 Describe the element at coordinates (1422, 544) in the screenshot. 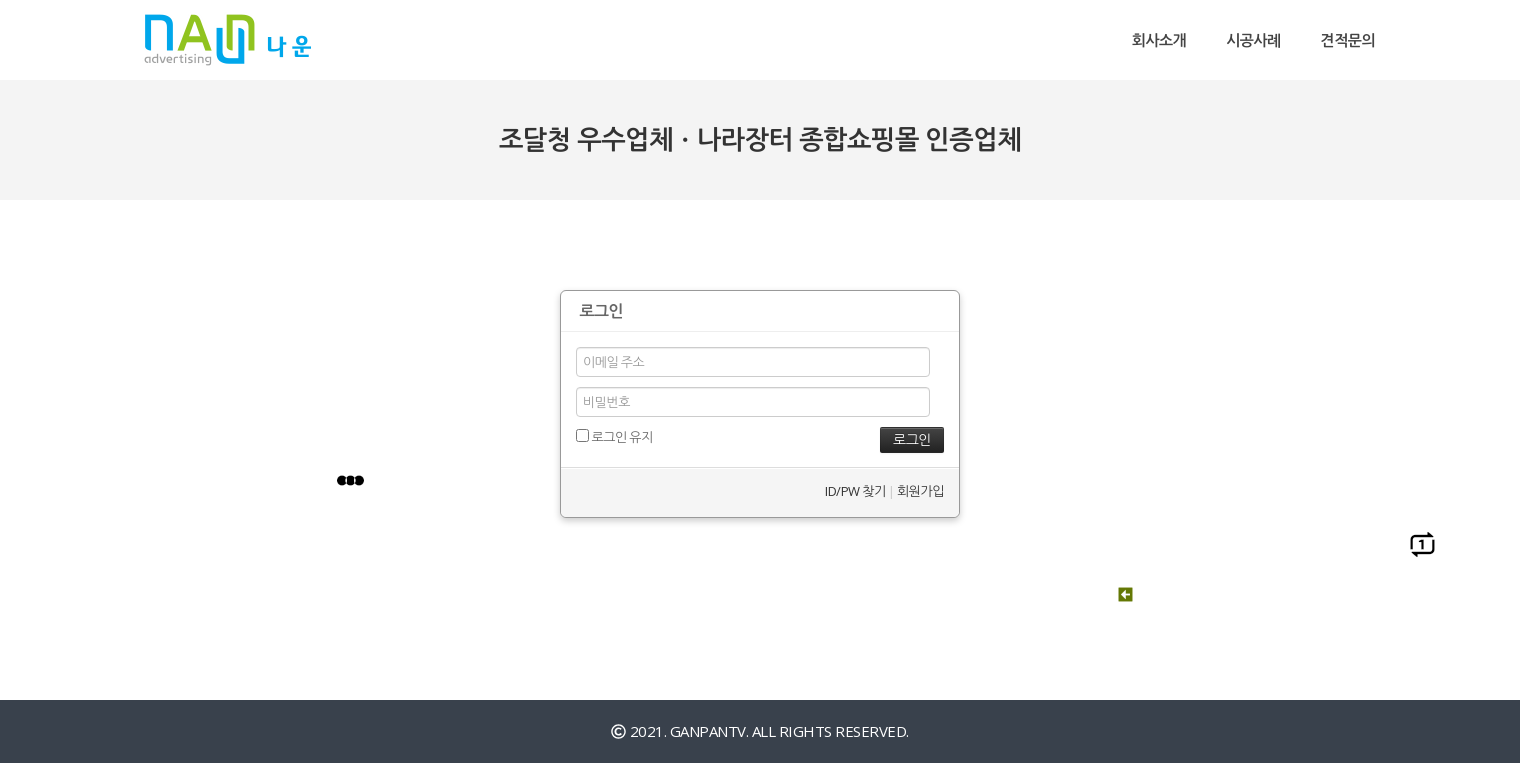

I see `repeat the current track` at that location.